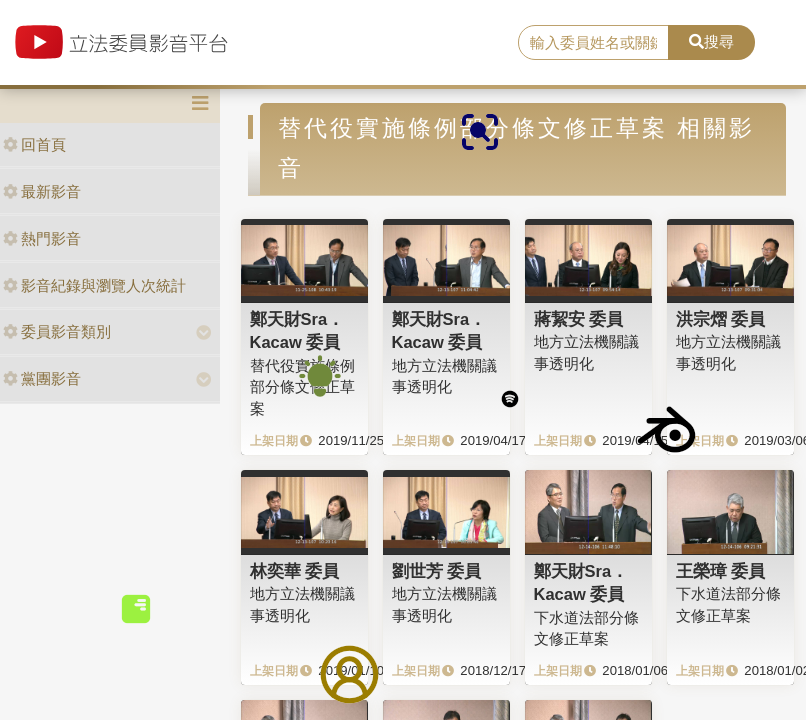 Image resolution: width=806 pixels, height=720 pixels. What do you see at coordinates (480, 132) in the screenshot?
I see `scan and zoom into selected area` at bounding box center [480, 132].